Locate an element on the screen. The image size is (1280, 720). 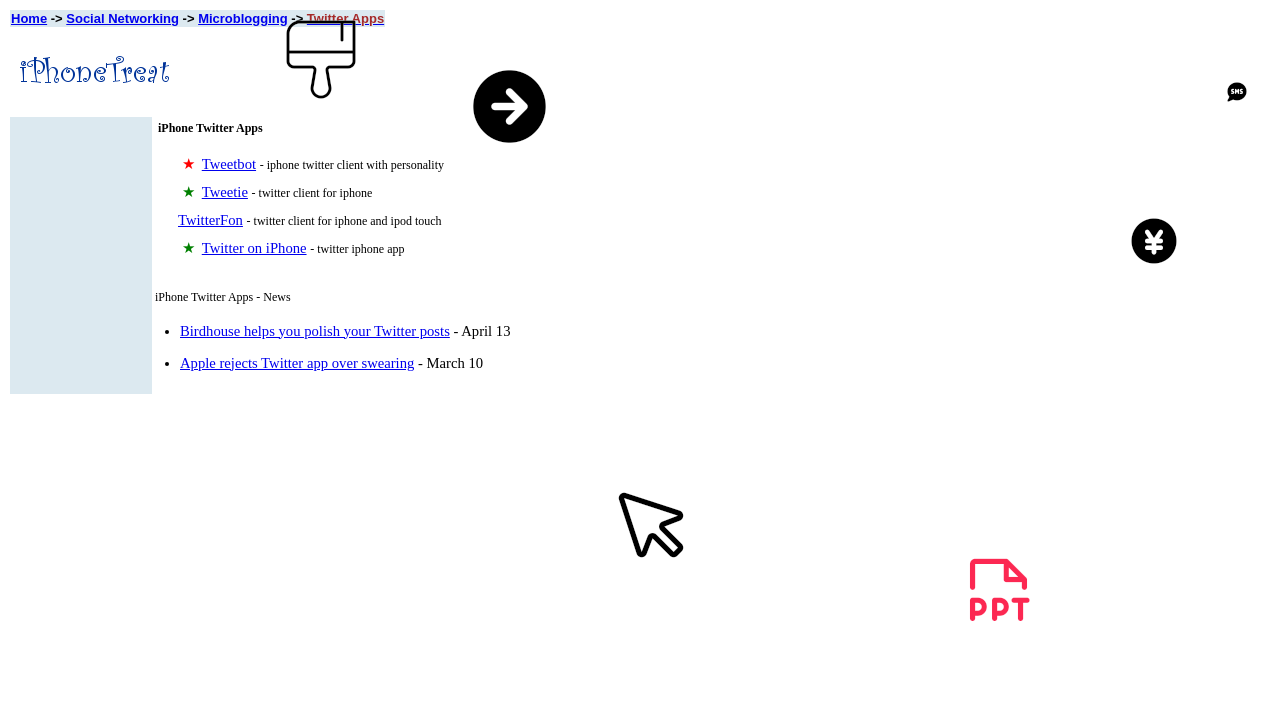
mouse cursor or pointer indicator is located at coordinates (651, 525).